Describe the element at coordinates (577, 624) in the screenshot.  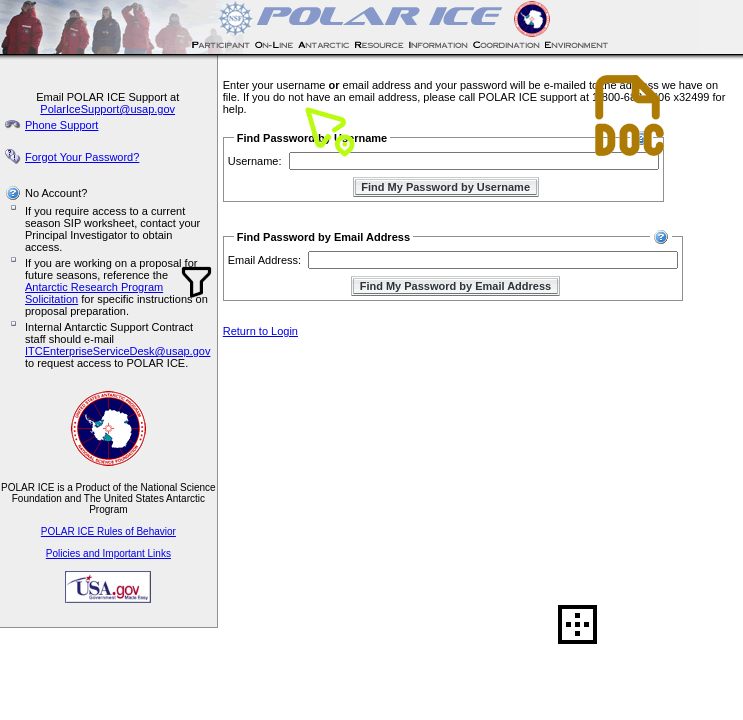
I see `apply outer border to selected cells` at that location.